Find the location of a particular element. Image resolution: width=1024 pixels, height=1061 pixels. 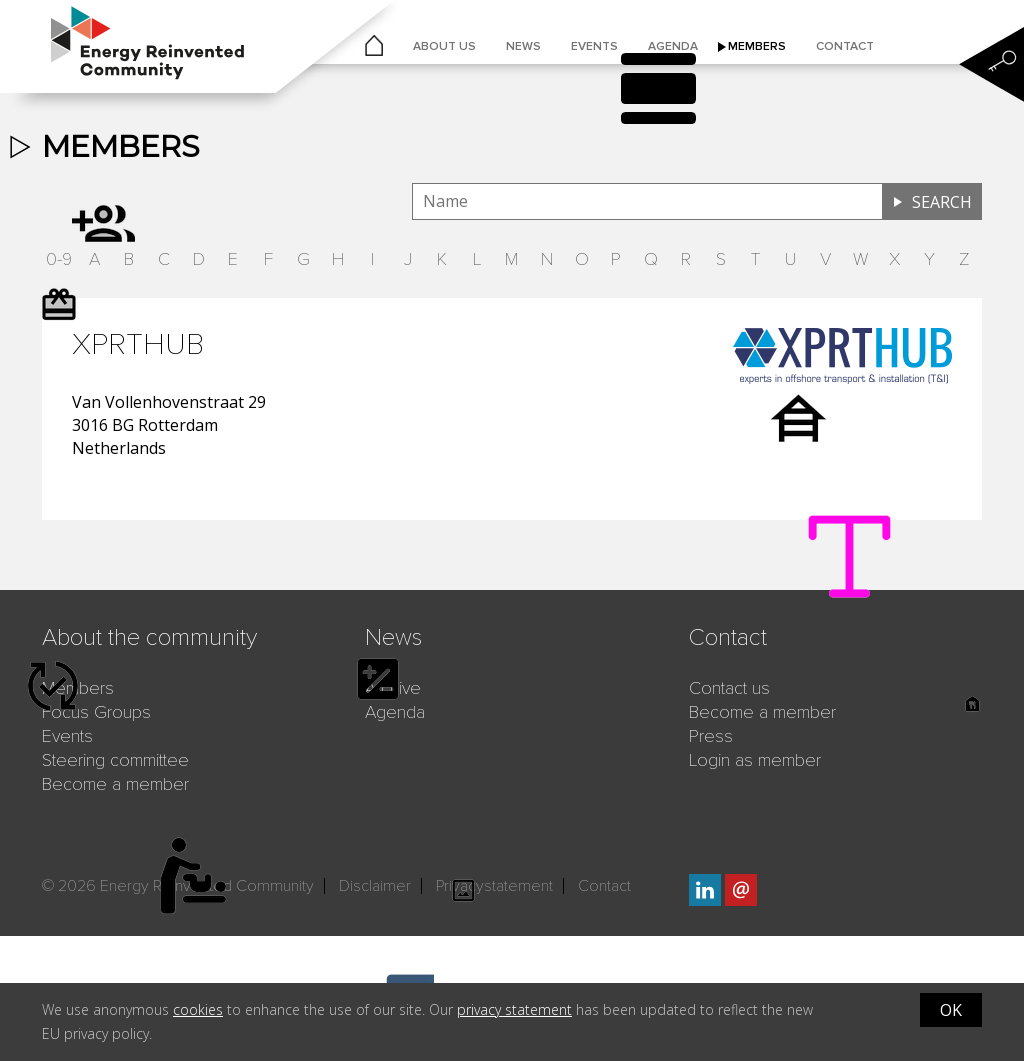

toggle between adding and subtracting values is located at coordinates (378, 679).